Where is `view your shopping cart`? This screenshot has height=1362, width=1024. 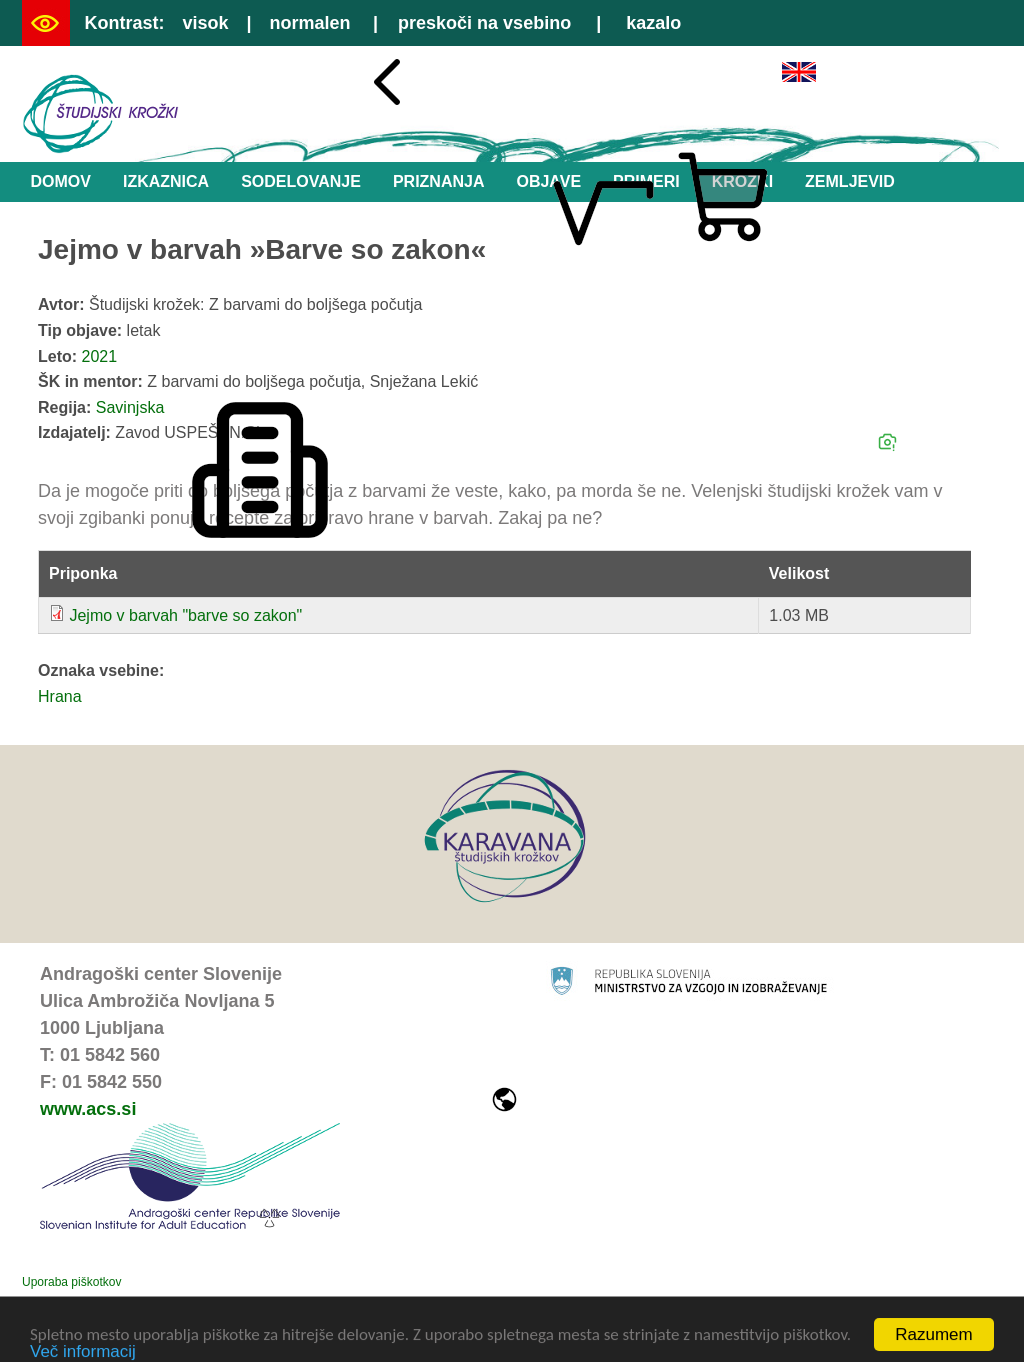
view your shopping cart is located at coordinates (724, 198).